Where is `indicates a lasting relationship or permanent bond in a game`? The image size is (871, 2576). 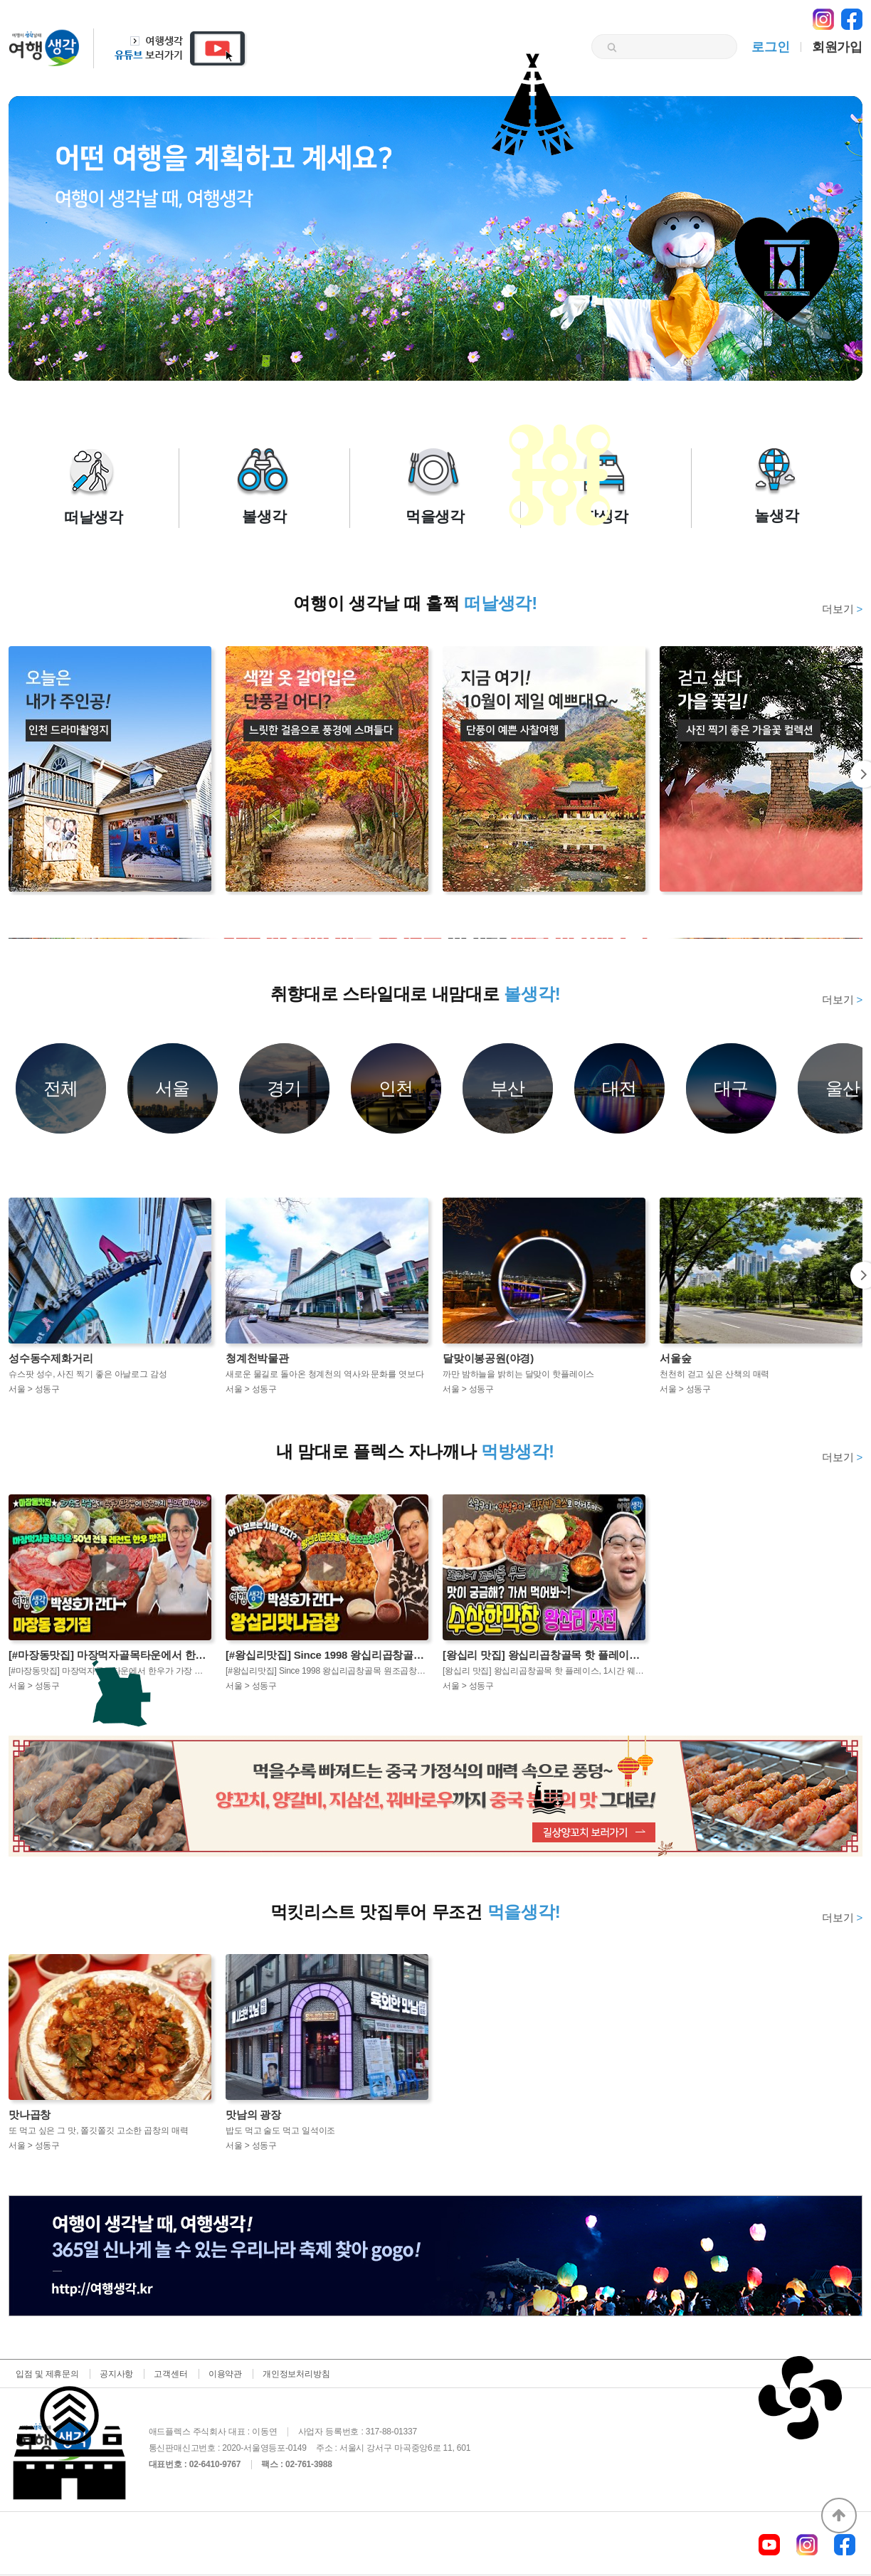 indicates a lasting relationship or permanent bond in a game is located at coordinates (787, 270).